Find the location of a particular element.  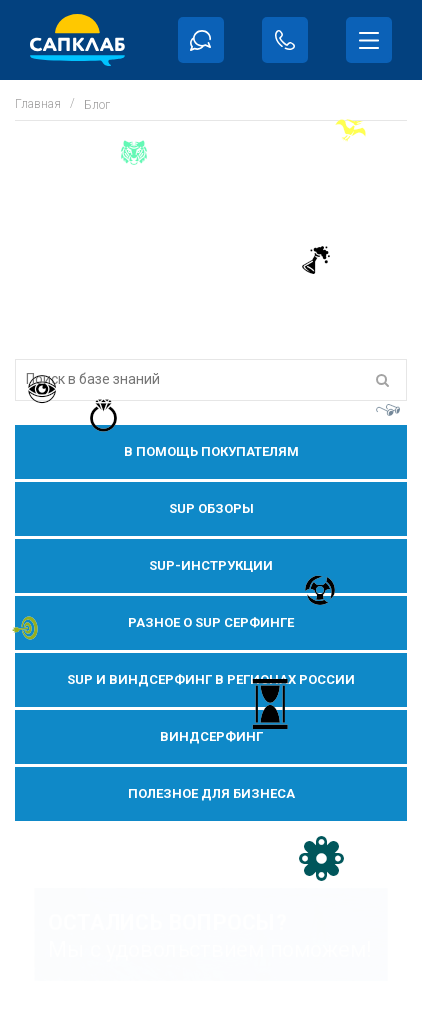

indicates premium or luxury item status is located at coordinates (103, 415).